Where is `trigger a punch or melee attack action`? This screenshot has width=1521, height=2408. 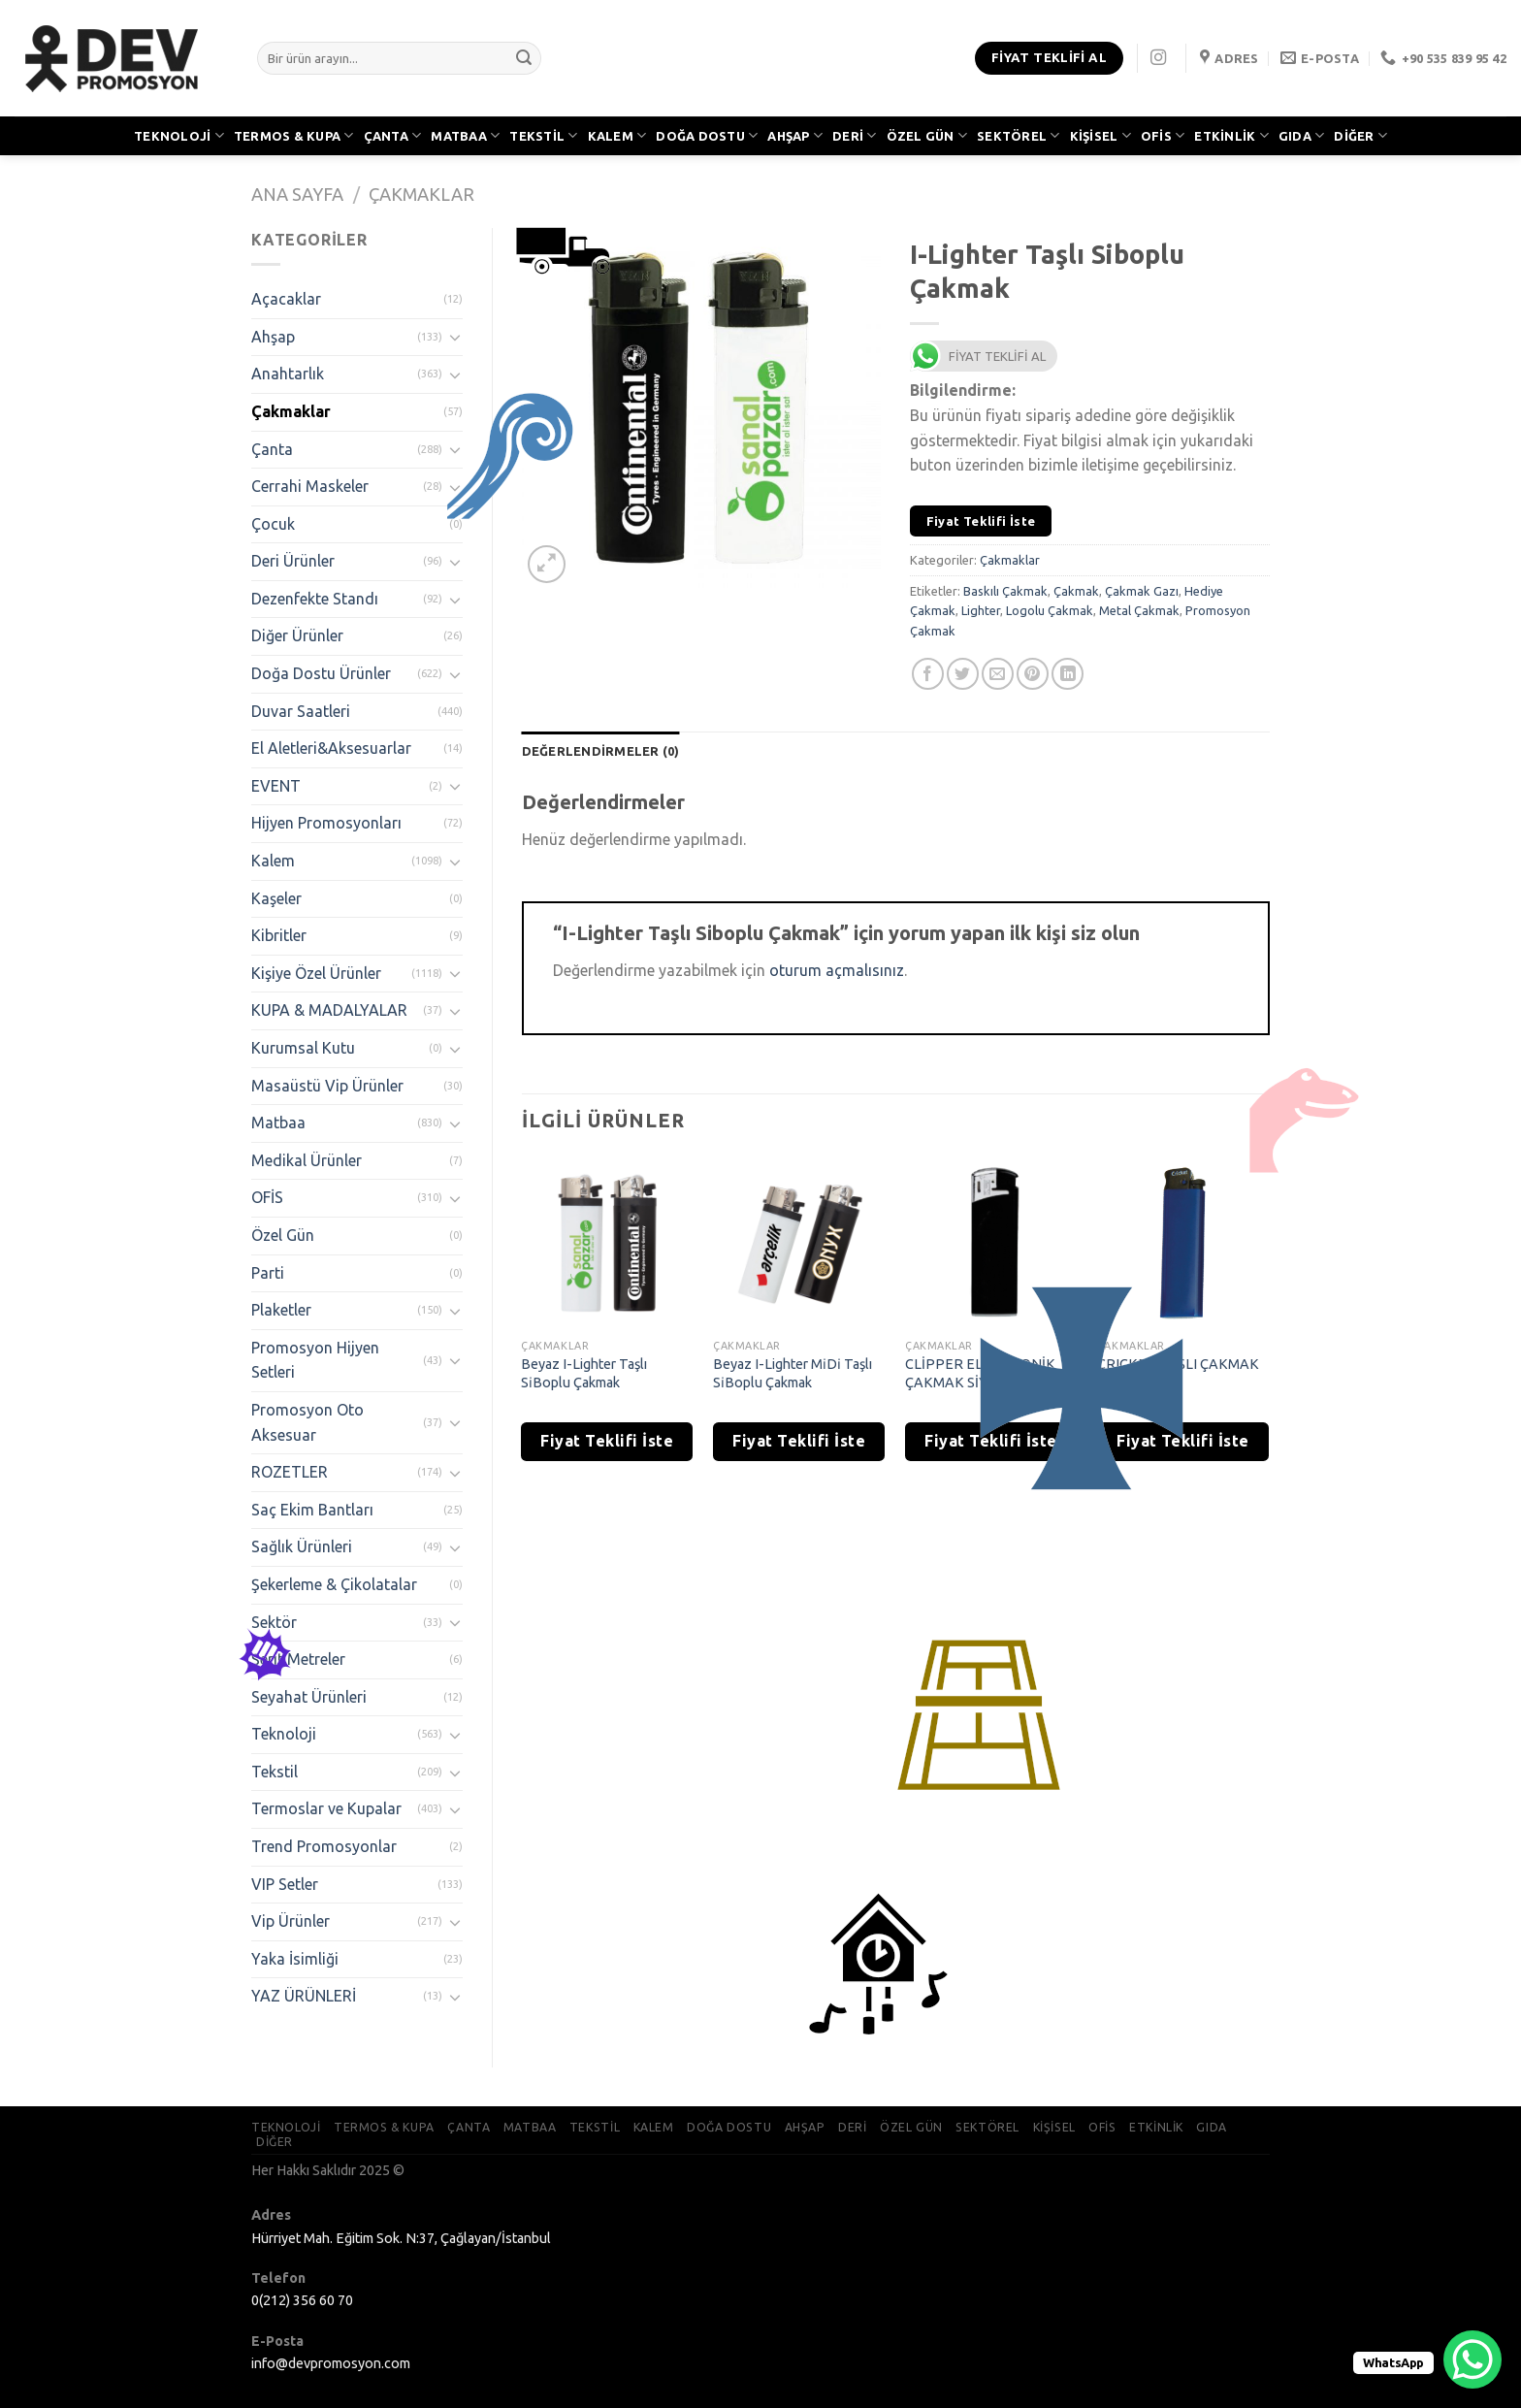 trigger a punch or melee attack action is located at coordinates (265, 1653).